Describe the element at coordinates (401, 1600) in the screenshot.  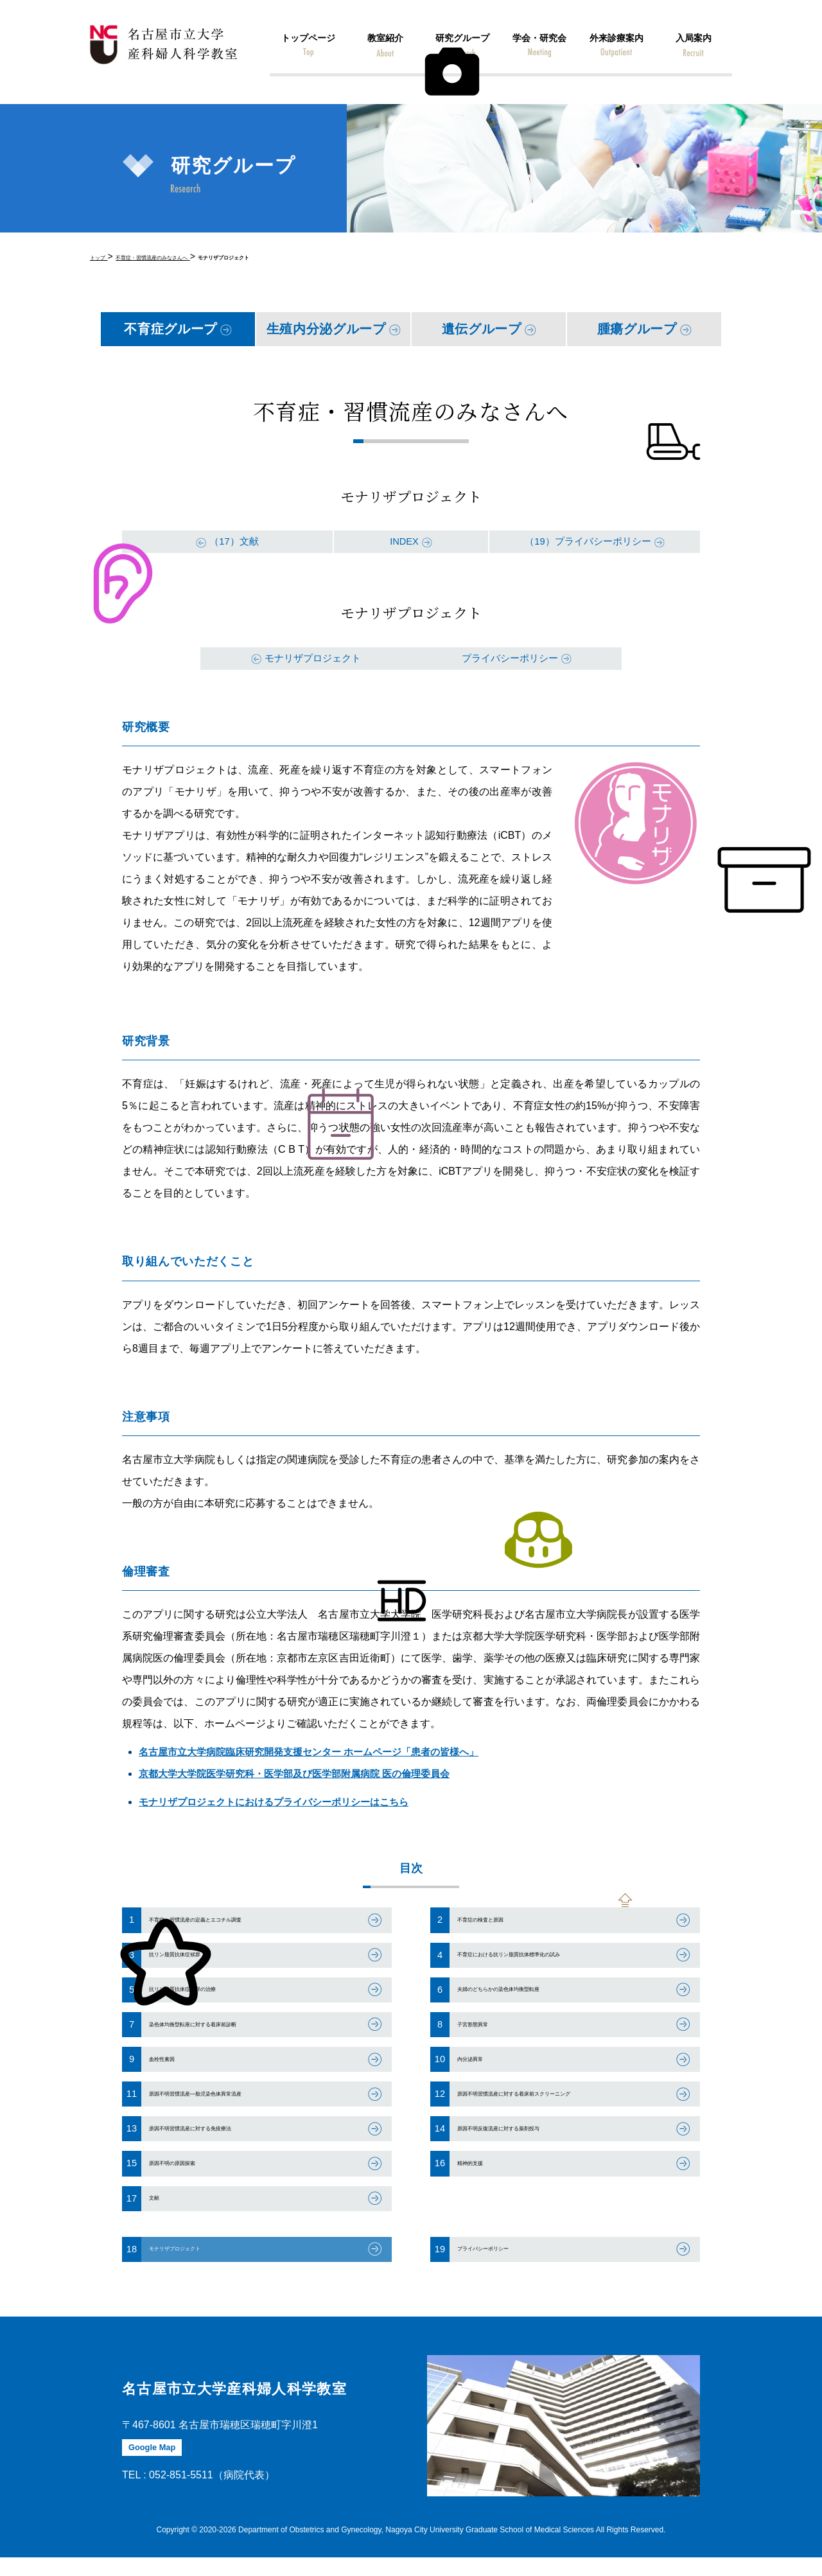
I see `indicates high-definition video quality` at that location.